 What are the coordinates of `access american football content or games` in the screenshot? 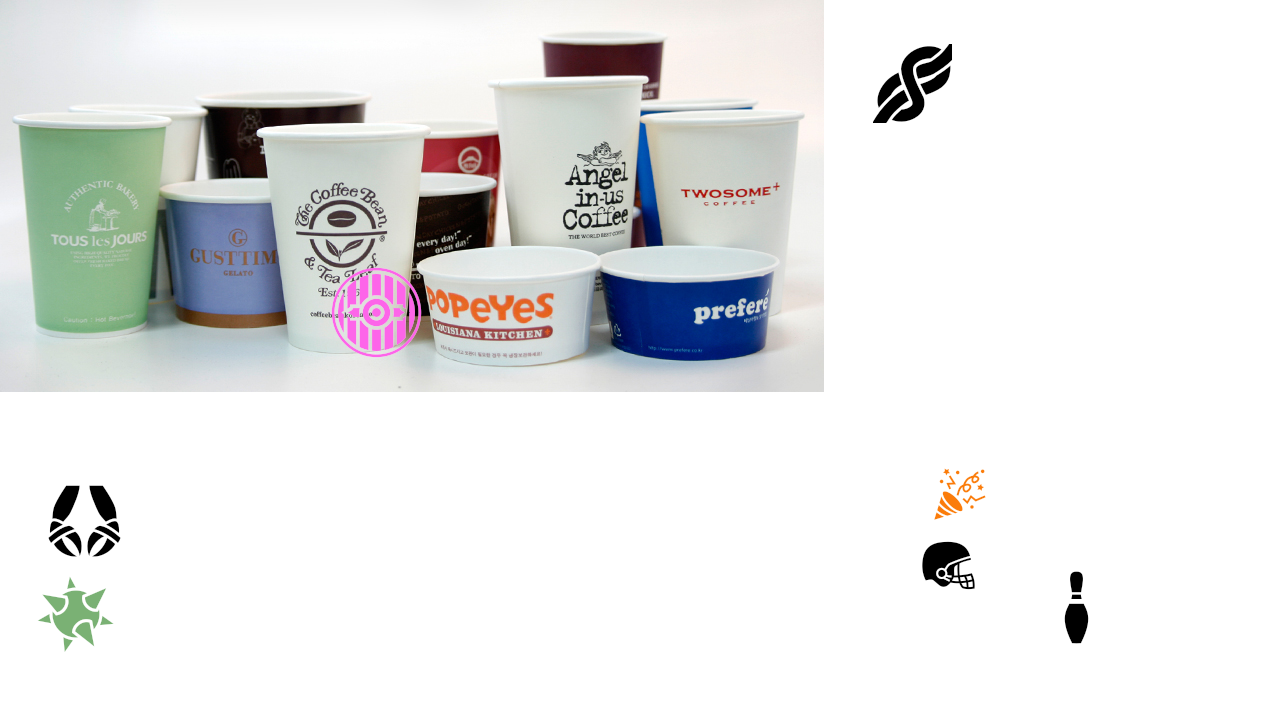 It's located at (948, 565).